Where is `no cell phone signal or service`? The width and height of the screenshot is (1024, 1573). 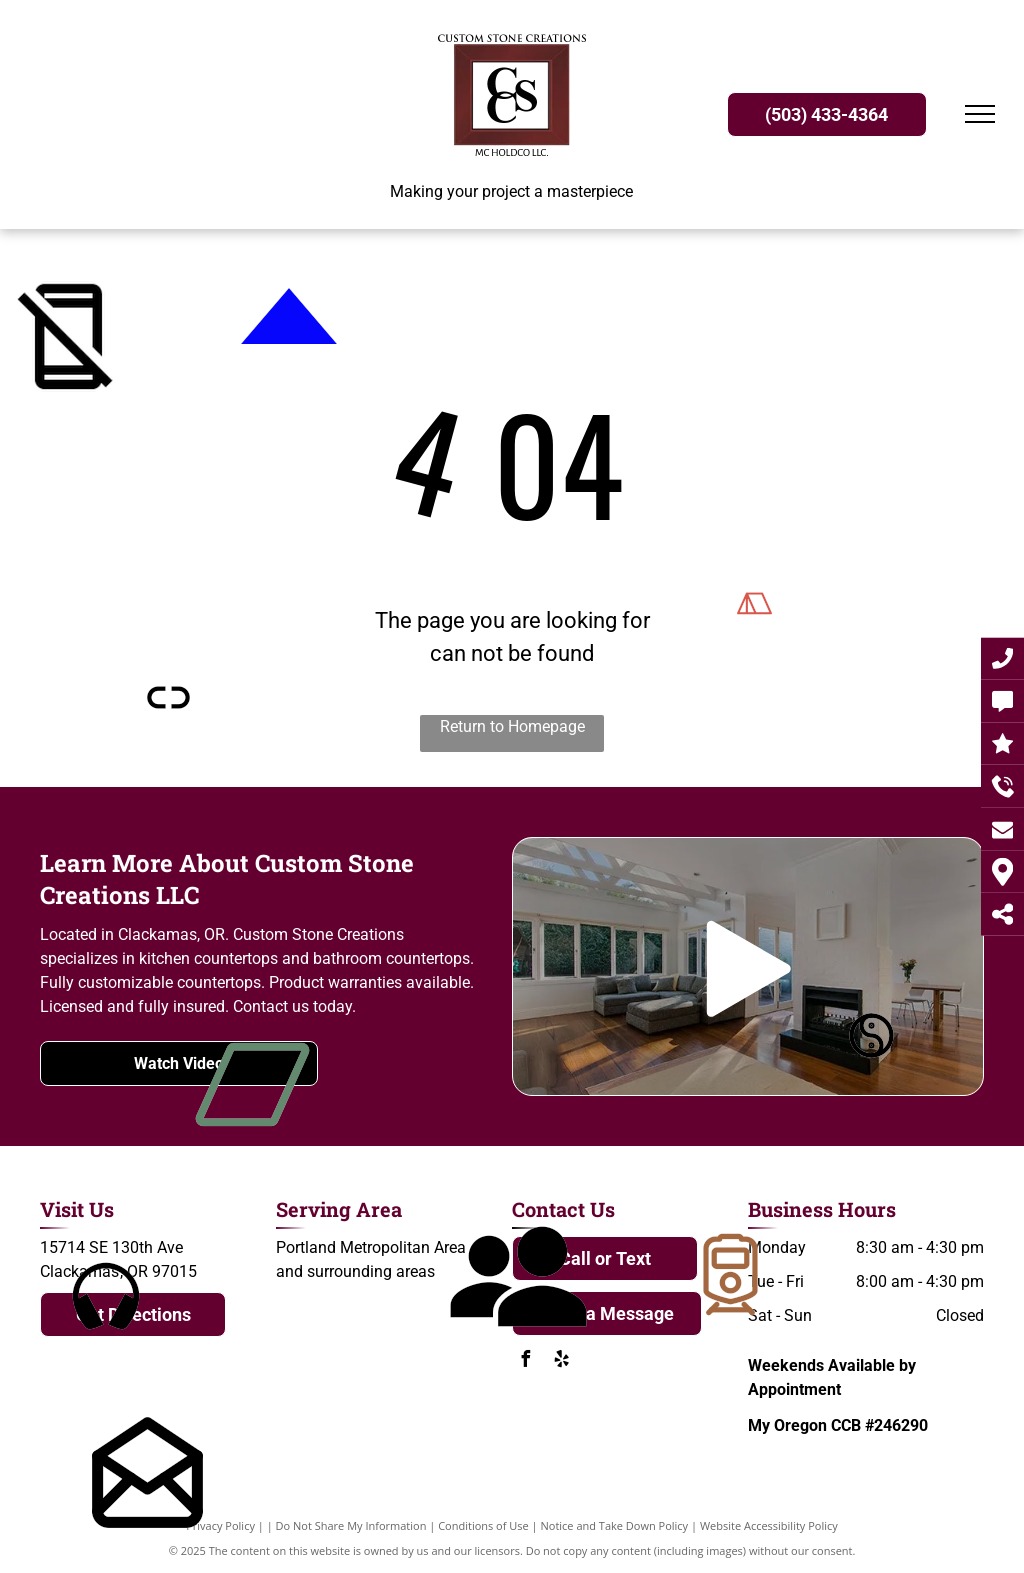
no cell phone signal or service is located at coordinates (68, 336).